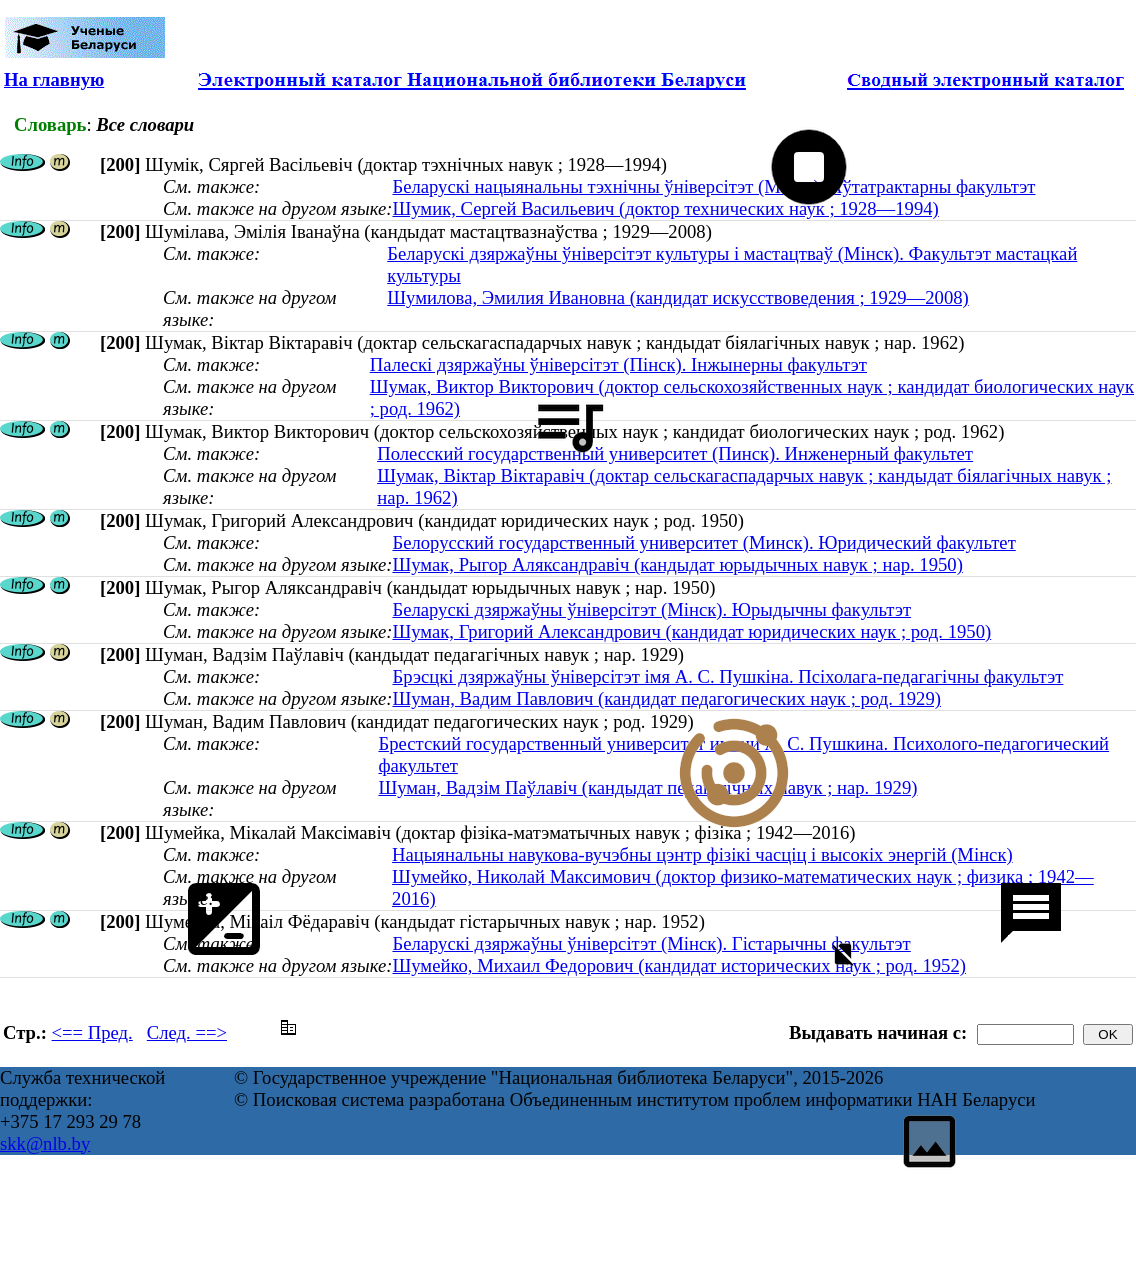  I want to click on view organization or company settings, so click(288, 1027).